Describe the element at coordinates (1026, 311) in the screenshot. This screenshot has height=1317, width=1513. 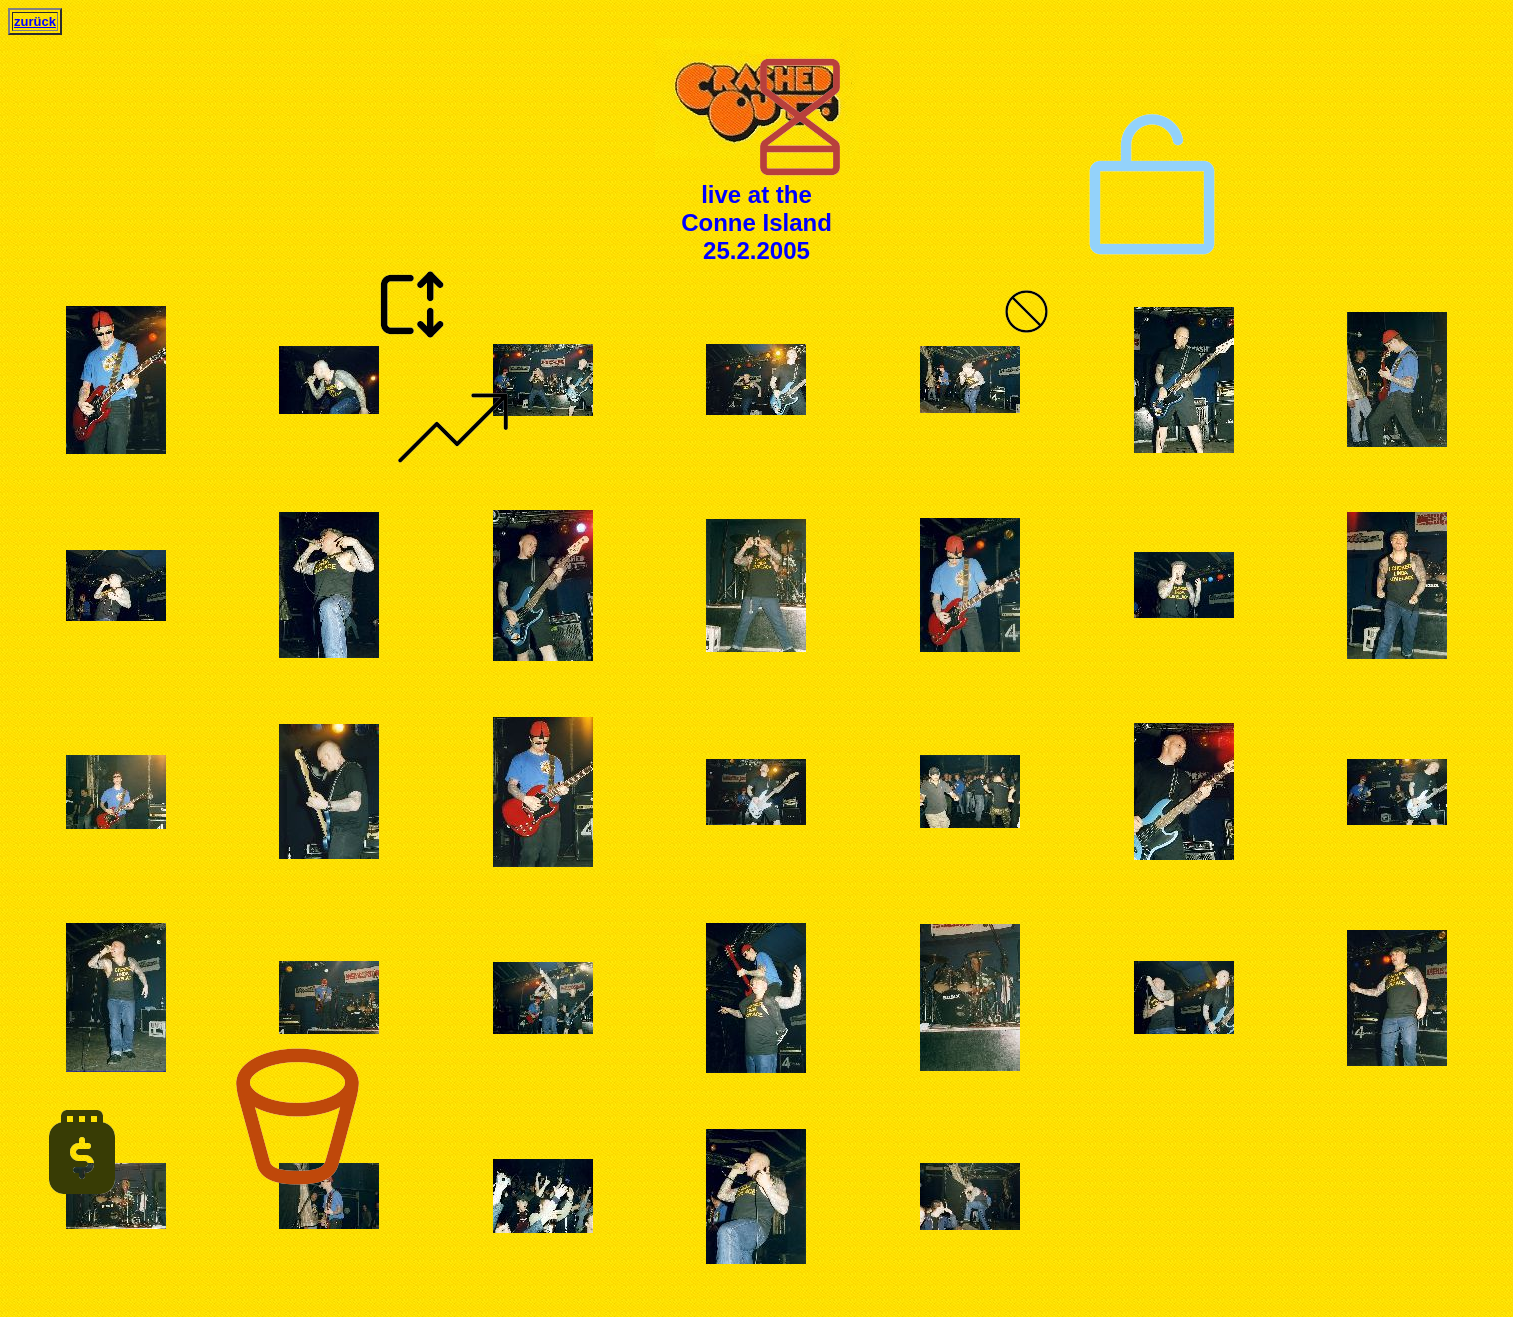
I see `indicates a blocked or prohibited action` at that location.